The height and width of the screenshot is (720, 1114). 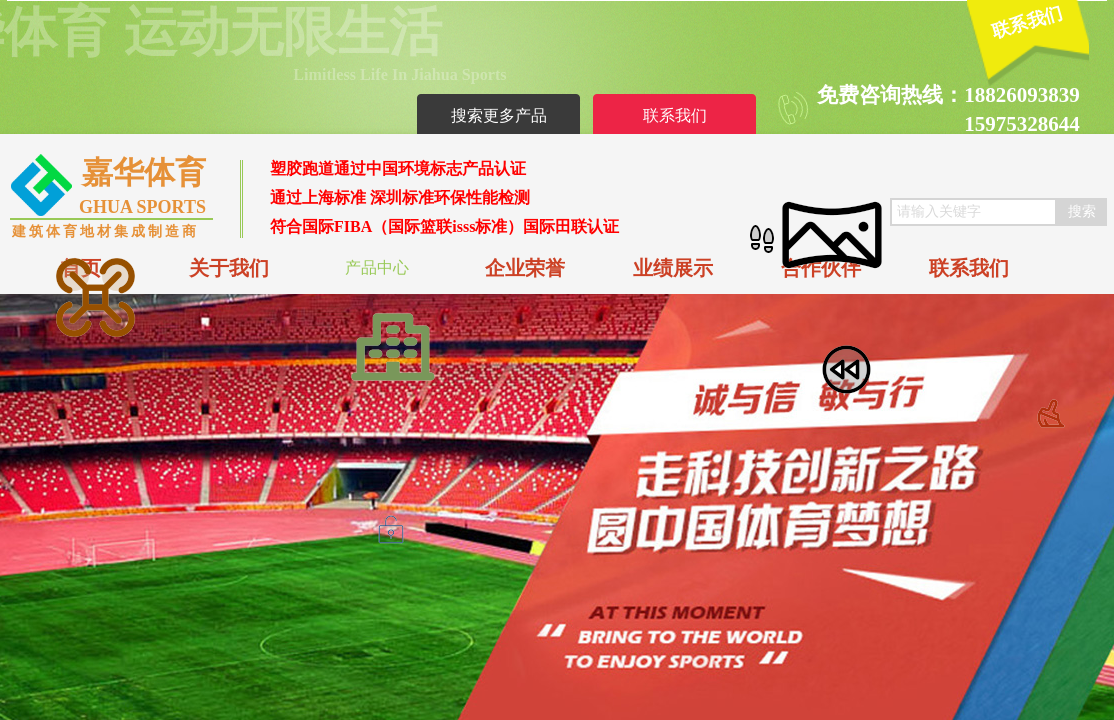 What do you see at coordinates (846, 369) in the screenshot?
I see `rewind or skip backward in media playback` at bounding box center [846, 369].